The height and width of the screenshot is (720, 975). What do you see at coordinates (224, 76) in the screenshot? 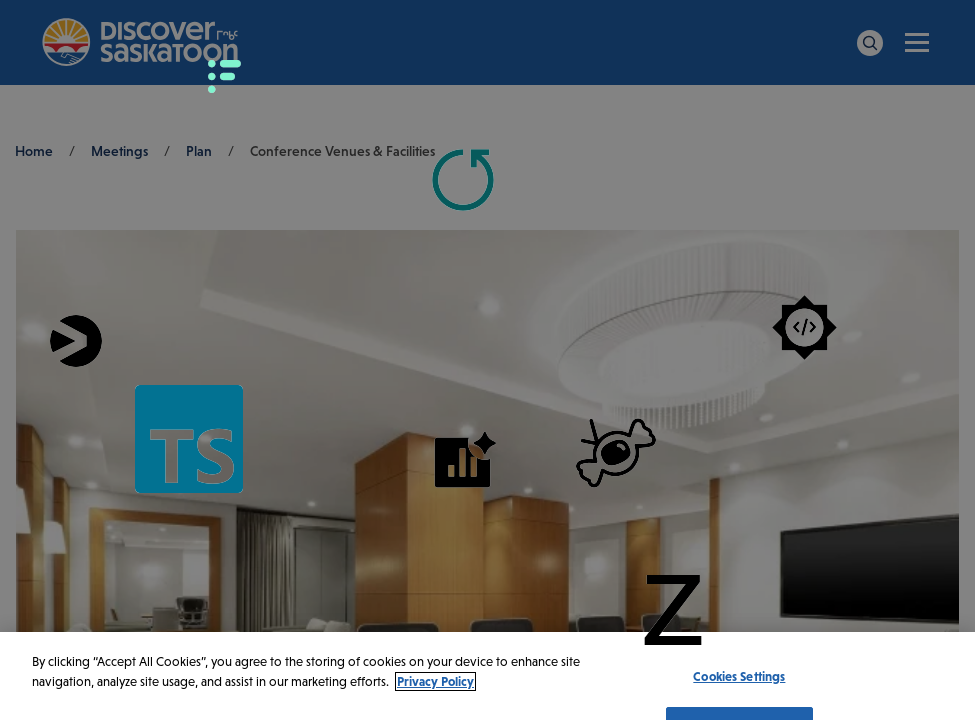
I see `codefactor code review service logo` at bounding box center [224, 76].